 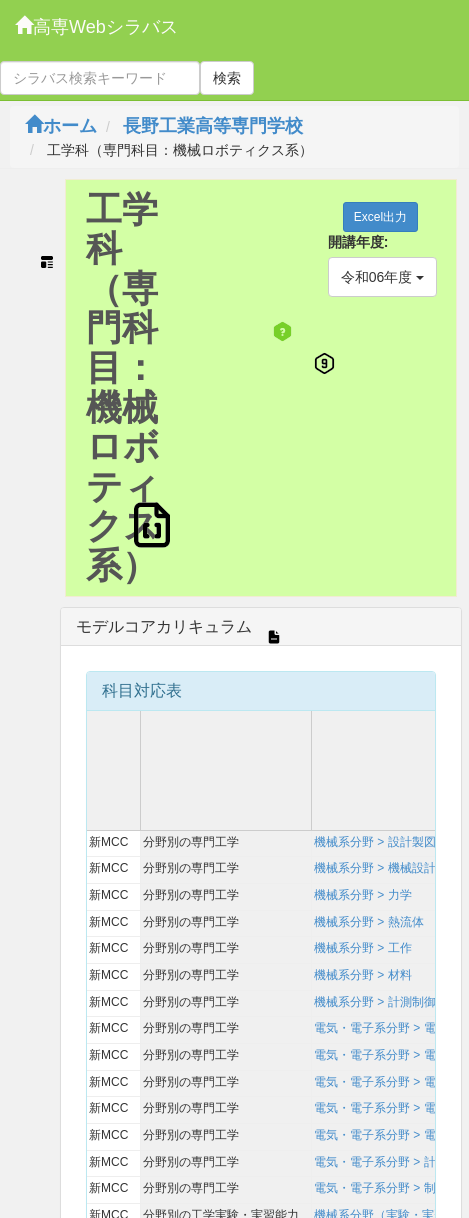 What do you see at coordinates (47, 262) in the screenshot?
I see `access document templates` at bounding box center [47, 262].